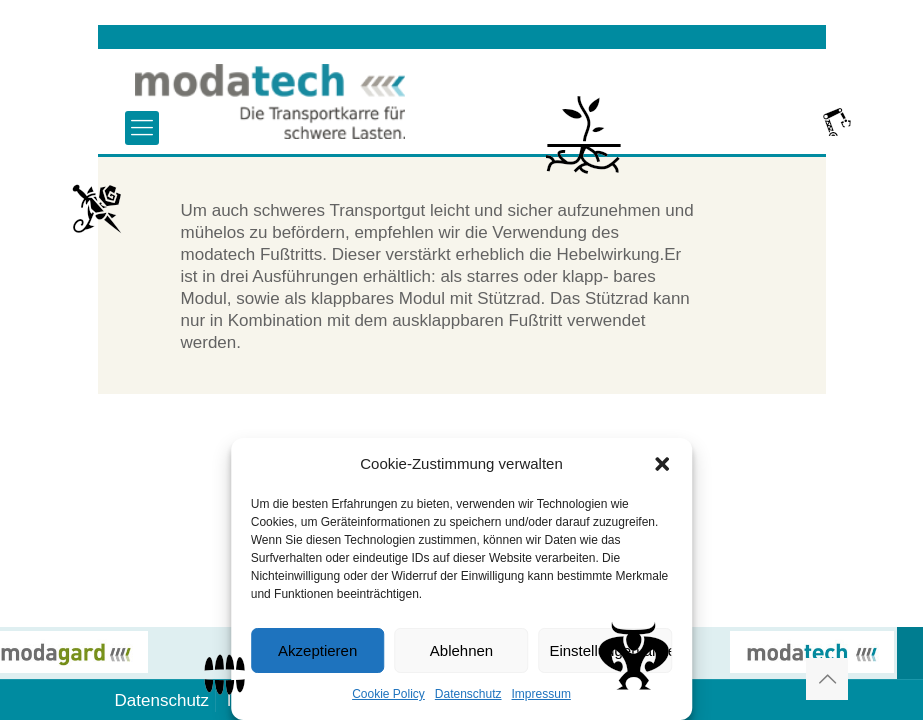  Describe the element at coordinates (584, 135) in the screenshot. I see `view plant root system details` at that location.